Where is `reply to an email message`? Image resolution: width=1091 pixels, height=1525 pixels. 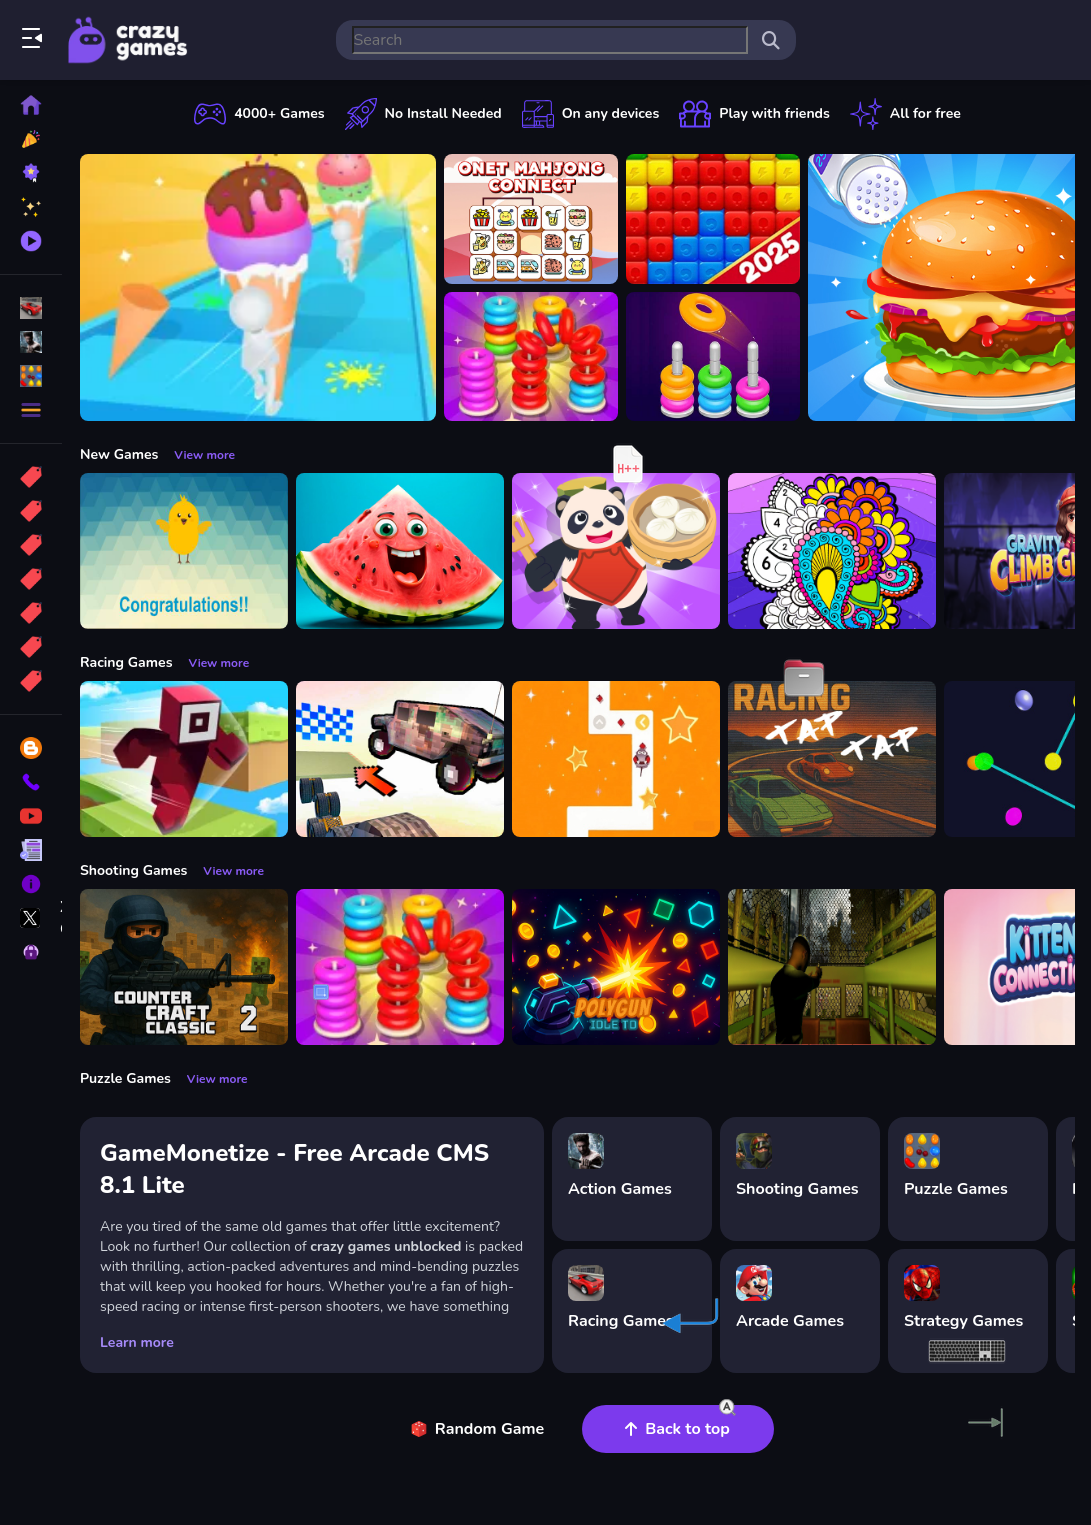 reply to an email message is located at coordinates (689, 1315).